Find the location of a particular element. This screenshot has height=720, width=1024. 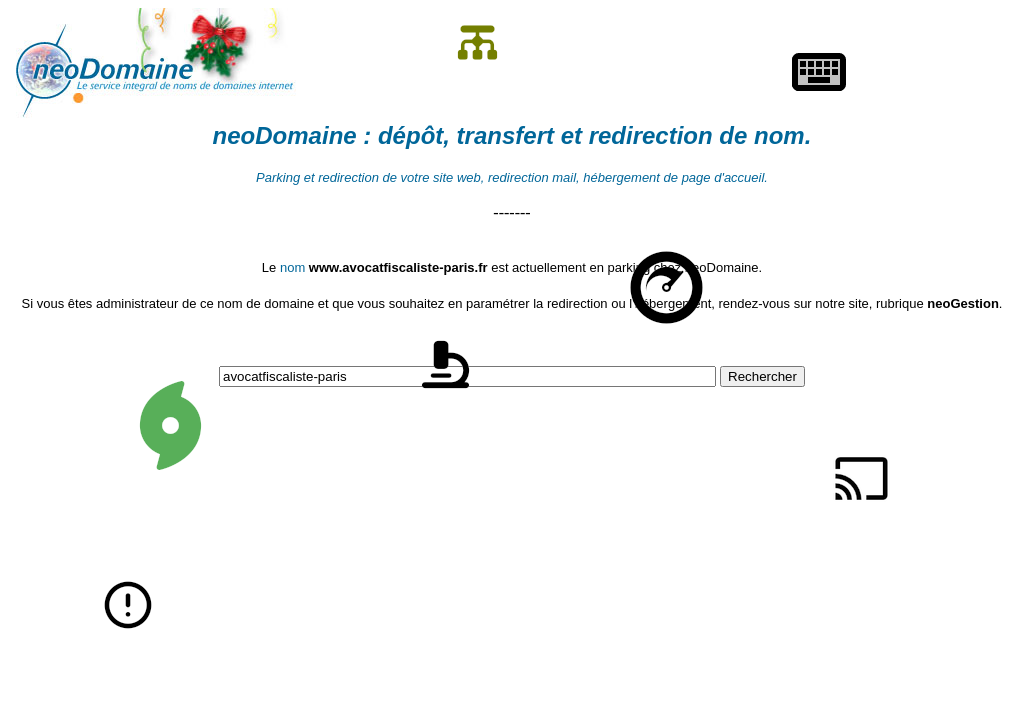

access scientific or laboratory tools is located at coordinates (445, 364).